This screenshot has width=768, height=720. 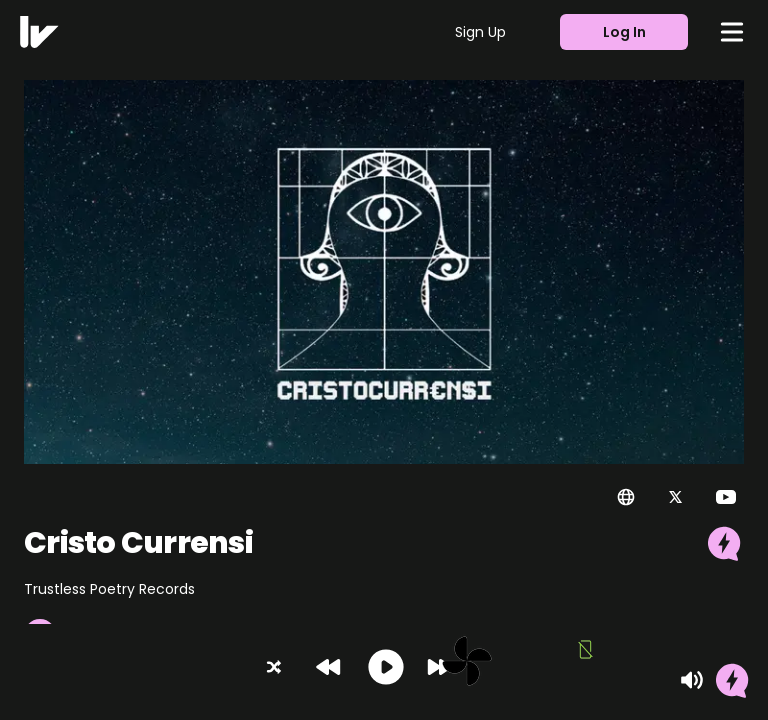 What do you see at coordinates (585, 649) in the screenshot?
I see `mobile device unavailable or disabled` at bounding box center [585, 649].